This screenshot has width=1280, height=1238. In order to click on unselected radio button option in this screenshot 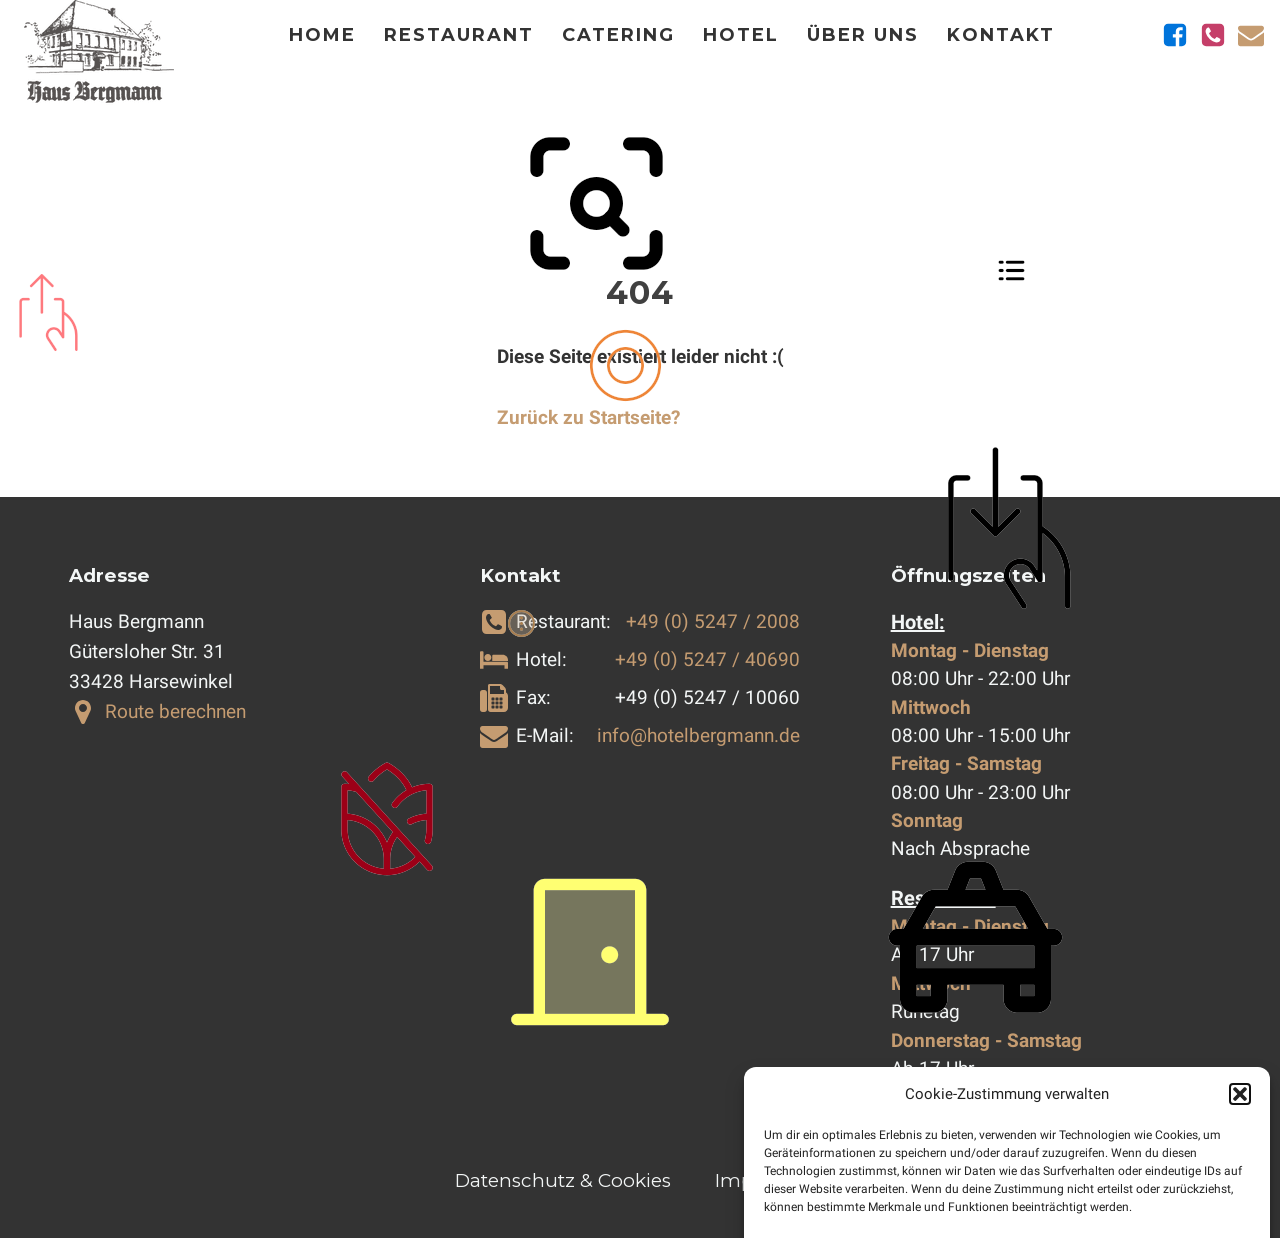, I will do `click(625, 365)`.